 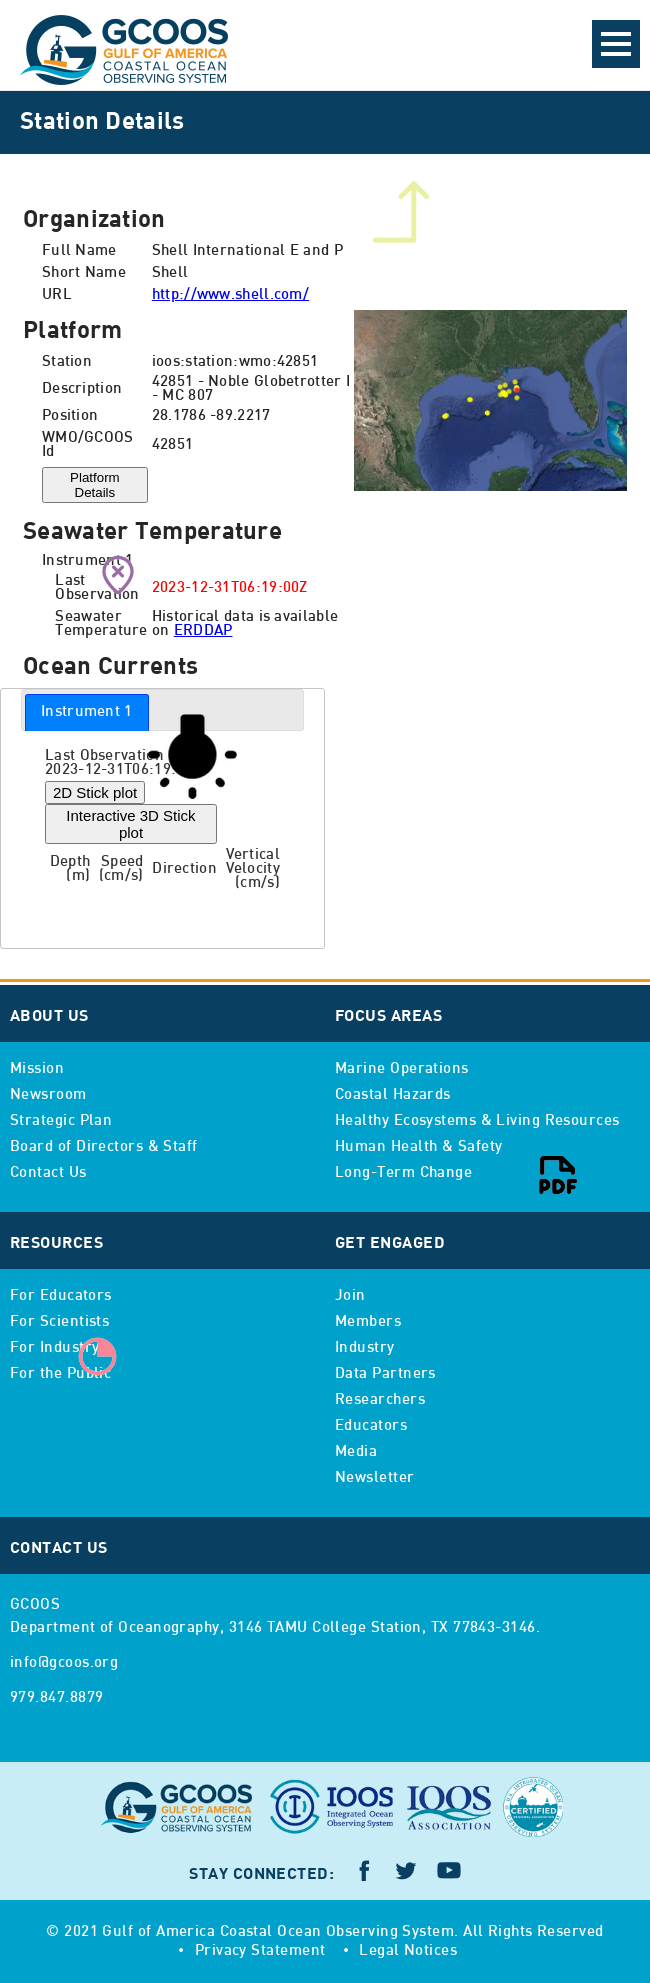 What do you see at coordinates (118, 575) in the screenshot?
I see `remove a saved location` at bounding box center [118, 575].